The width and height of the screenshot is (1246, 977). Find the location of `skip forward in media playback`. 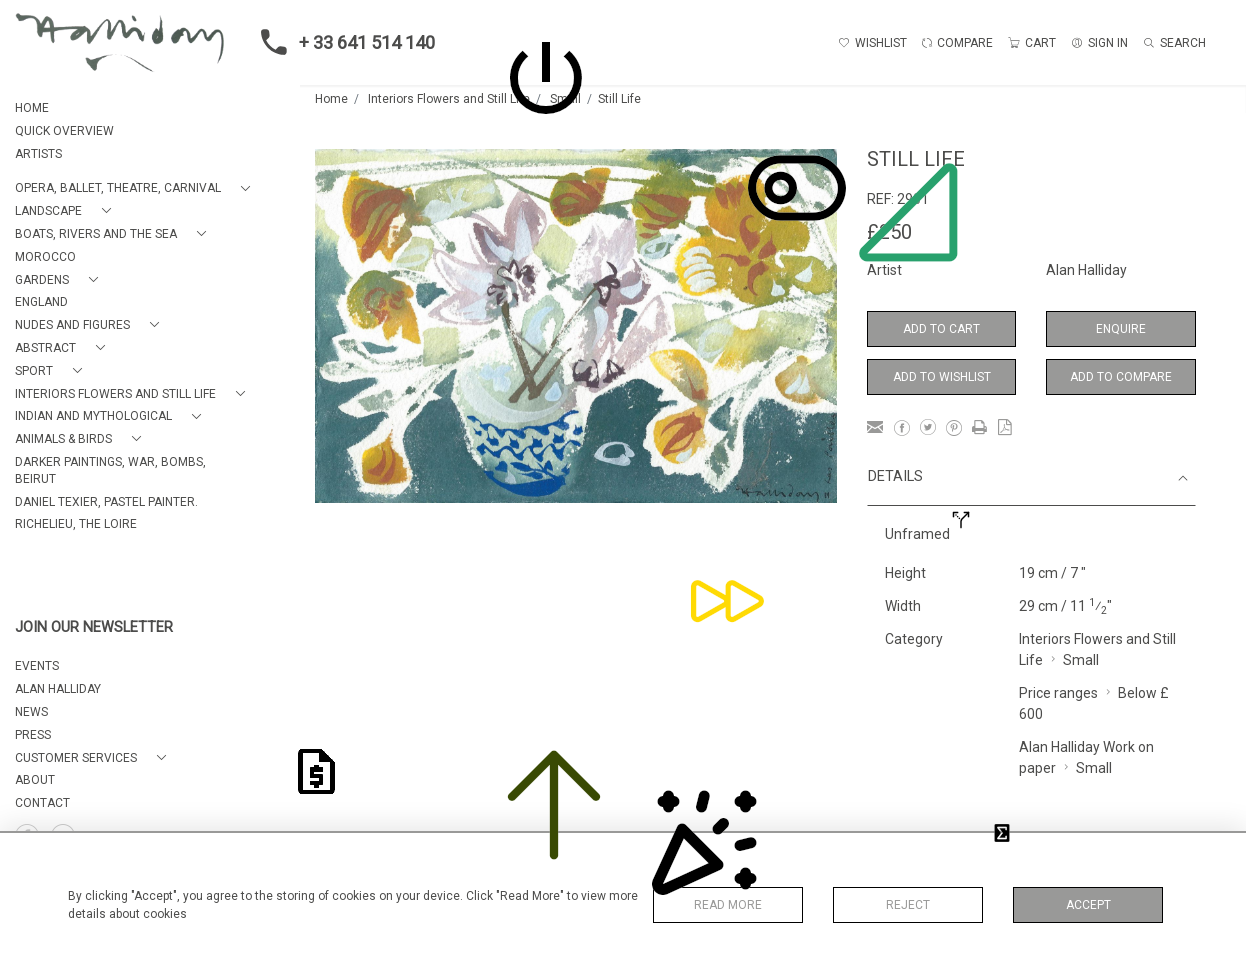

skip forward in media playback is located at coordinates (725, 598).